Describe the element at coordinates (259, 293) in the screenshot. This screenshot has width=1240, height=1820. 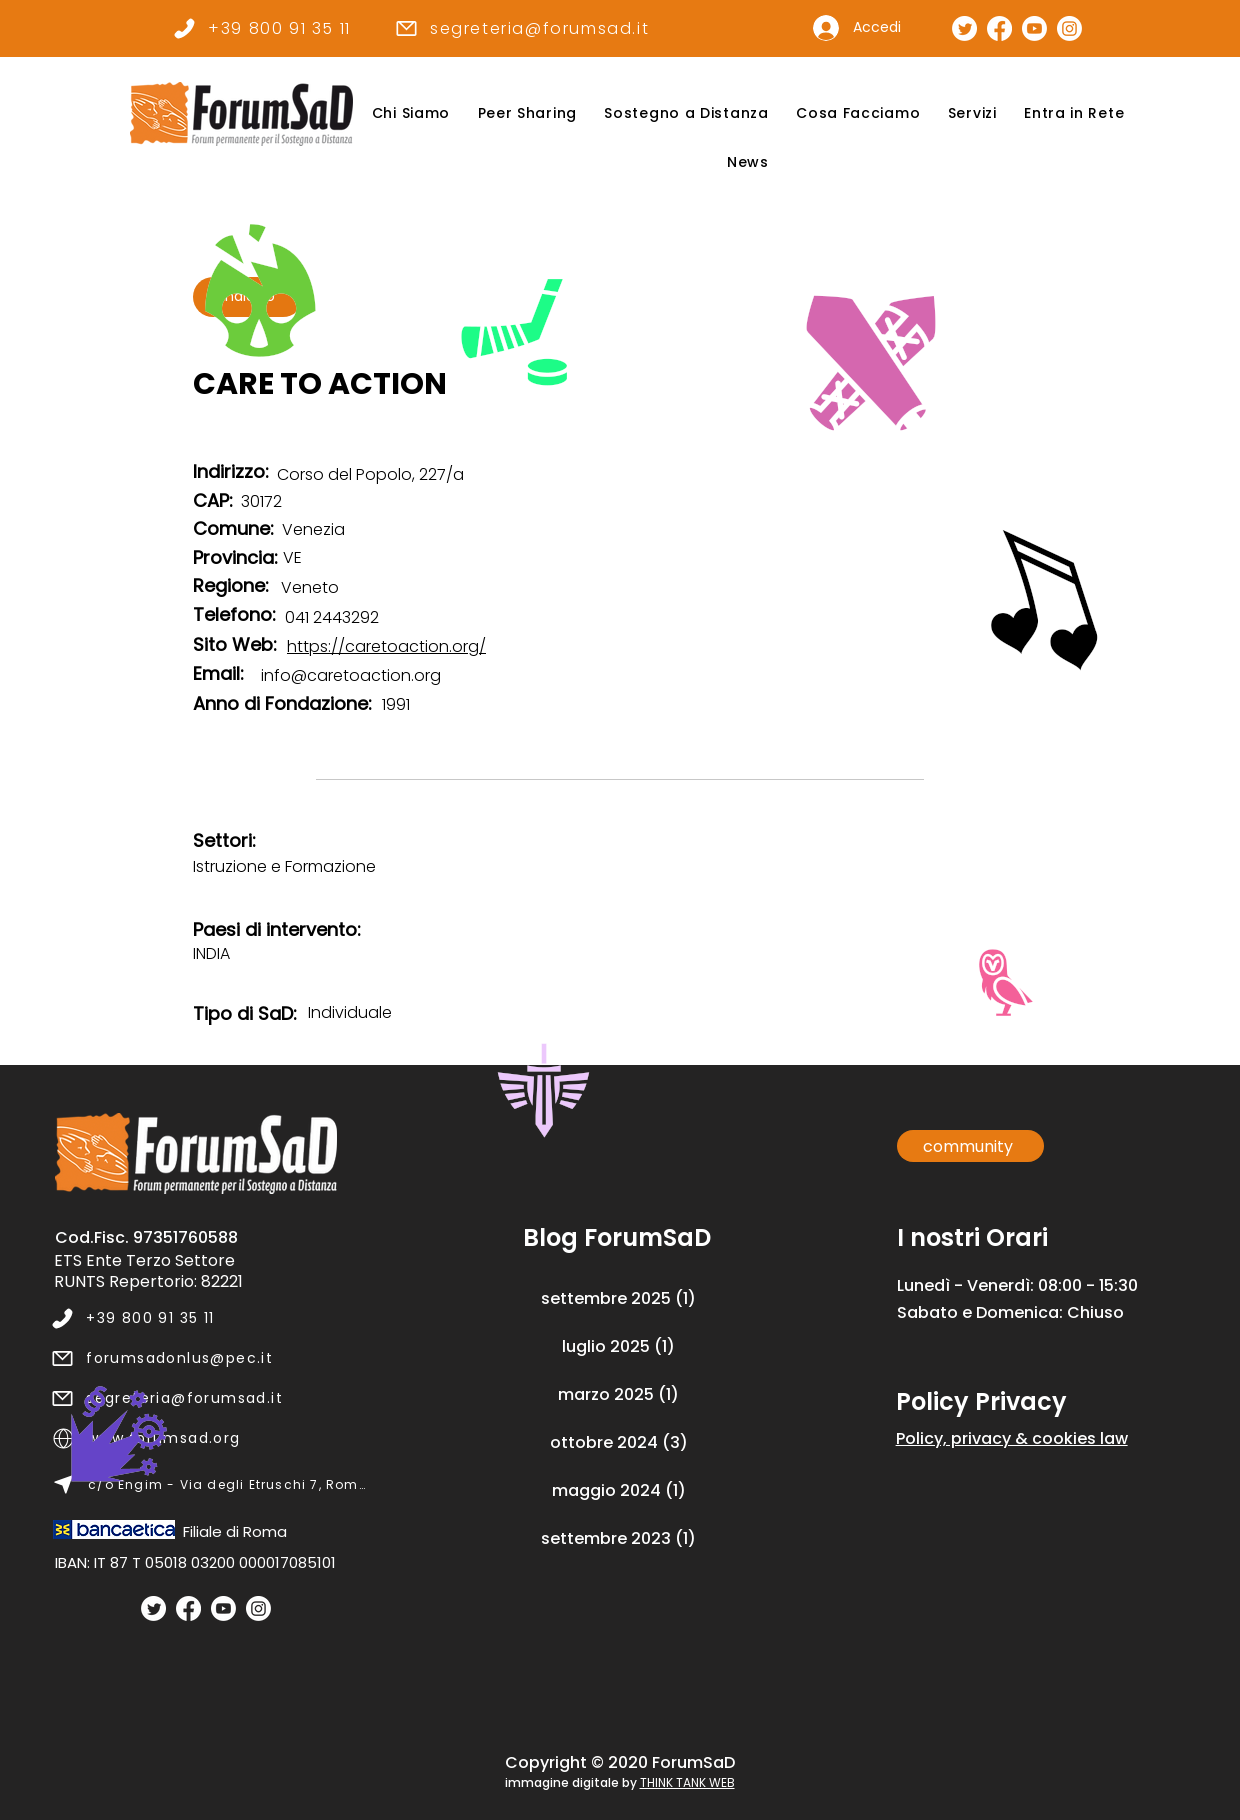
I see `indicates player death or game over state` at that location.